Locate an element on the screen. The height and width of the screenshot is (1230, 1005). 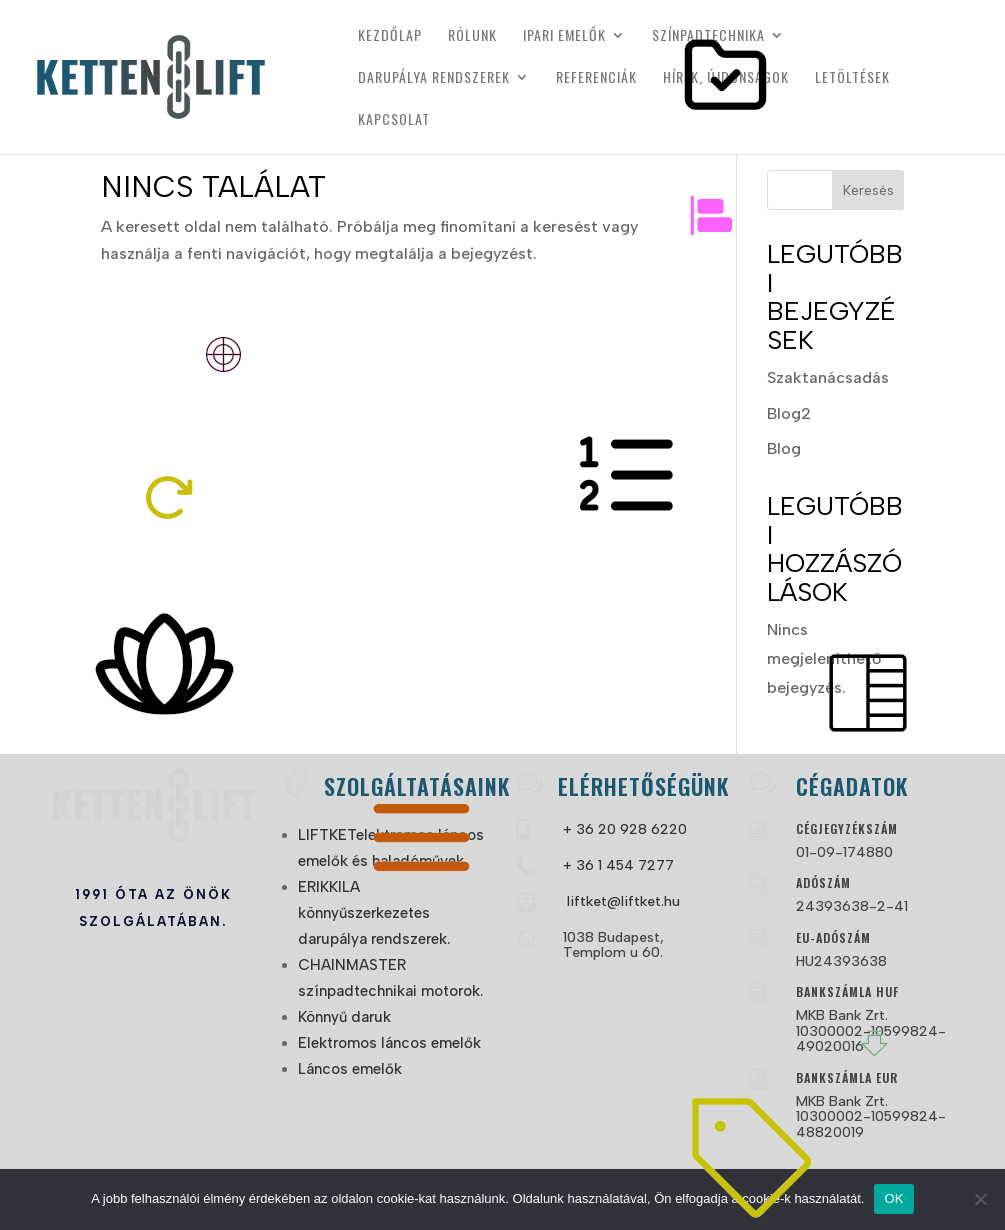
download a file or content is located at coordinates (874, 1042).